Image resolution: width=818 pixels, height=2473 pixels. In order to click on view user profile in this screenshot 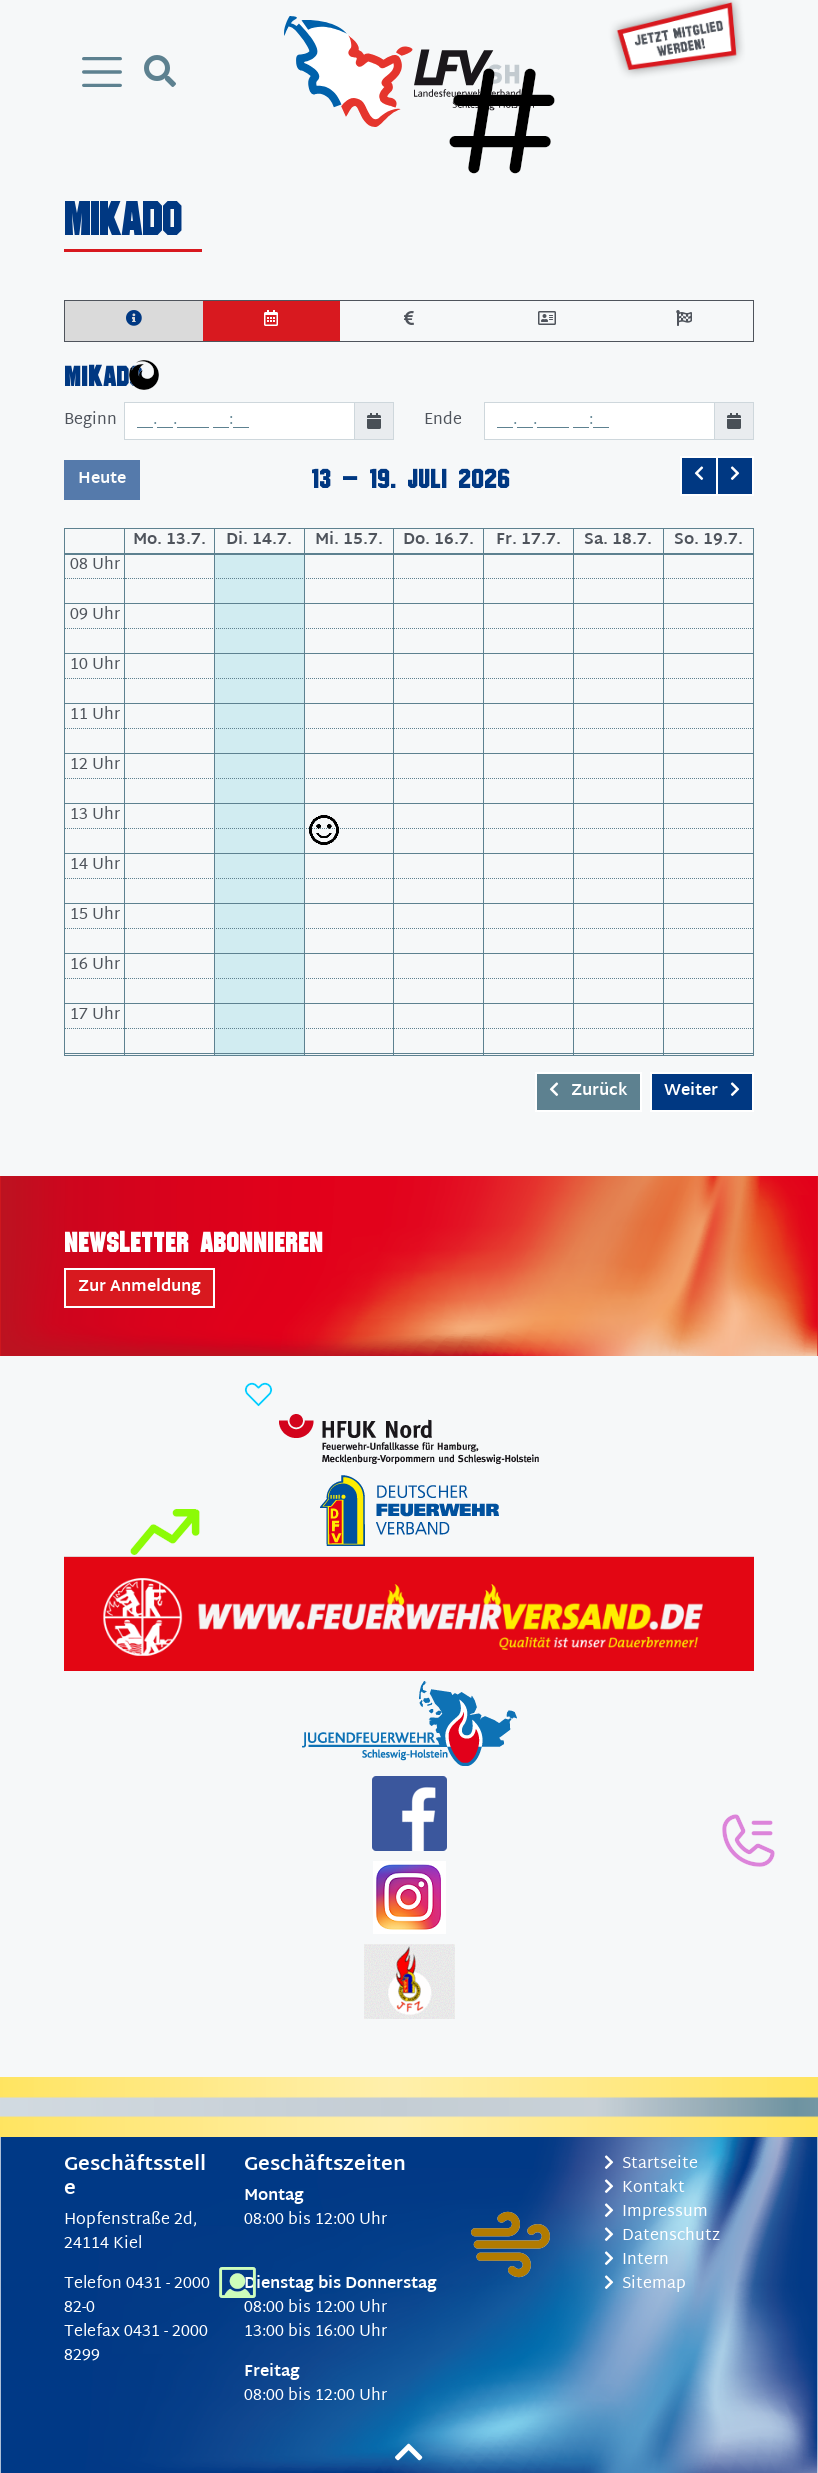, I will do `click(237, 2282)`.